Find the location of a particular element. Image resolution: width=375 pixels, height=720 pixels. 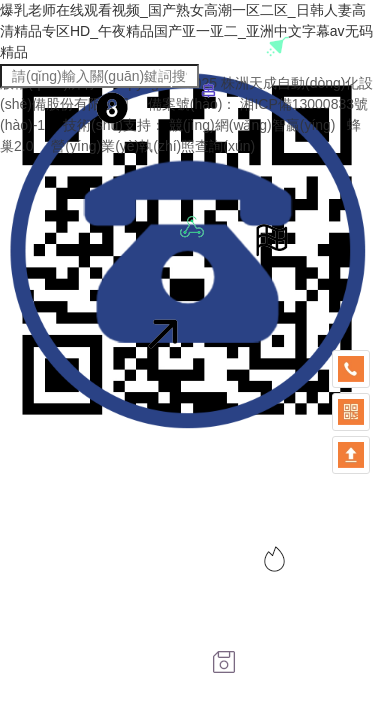

filter or sort content is located at coordinates (277, 45).